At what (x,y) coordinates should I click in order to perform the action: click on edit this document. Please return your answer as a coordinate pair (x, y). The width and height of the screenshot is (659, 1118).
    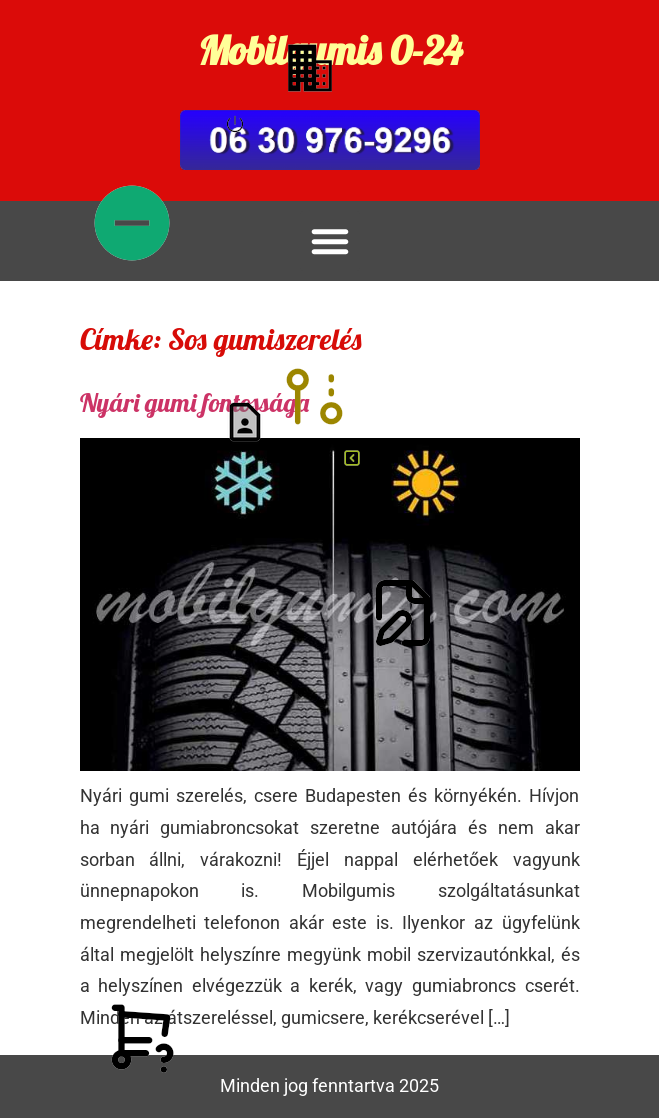
    Looking at the image, I should click on (403, 613).